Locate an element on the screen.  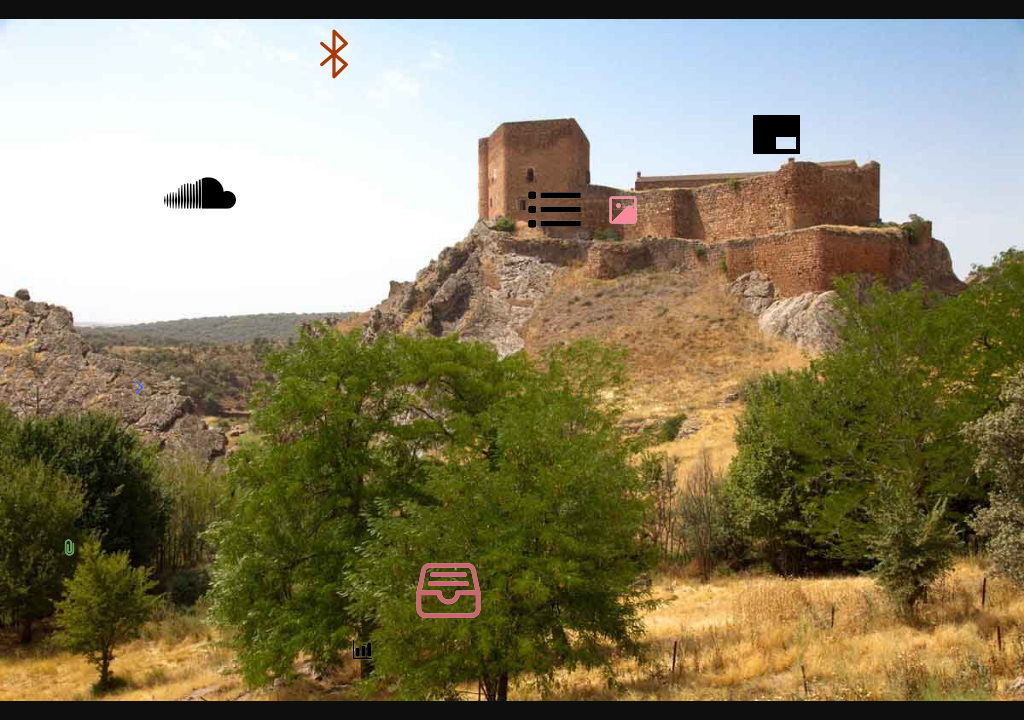
view image or photo is located at coordinates (623, 210).